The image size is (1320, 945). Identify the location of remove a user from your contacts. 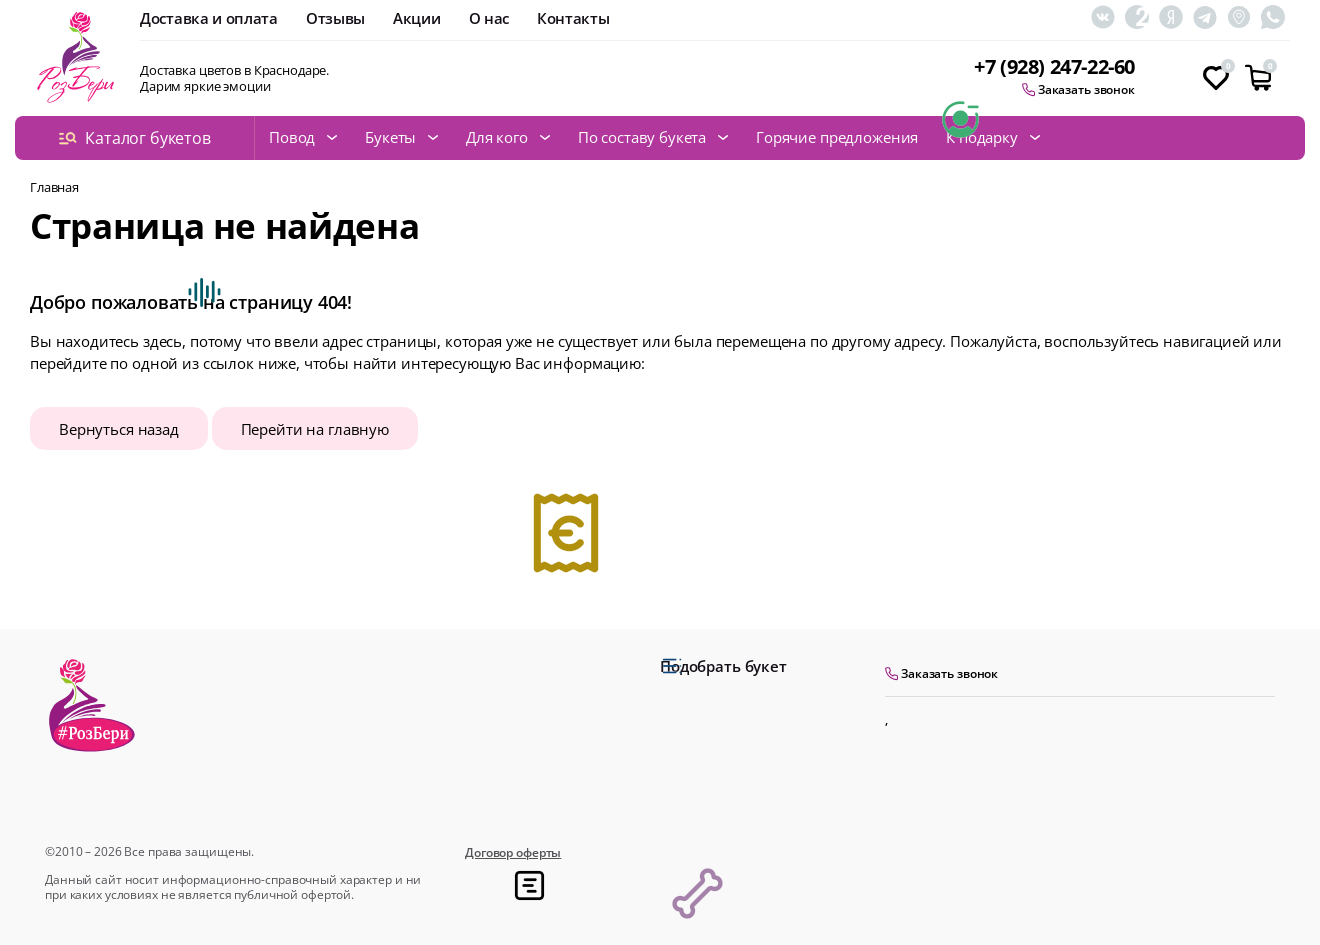
(960, 119).